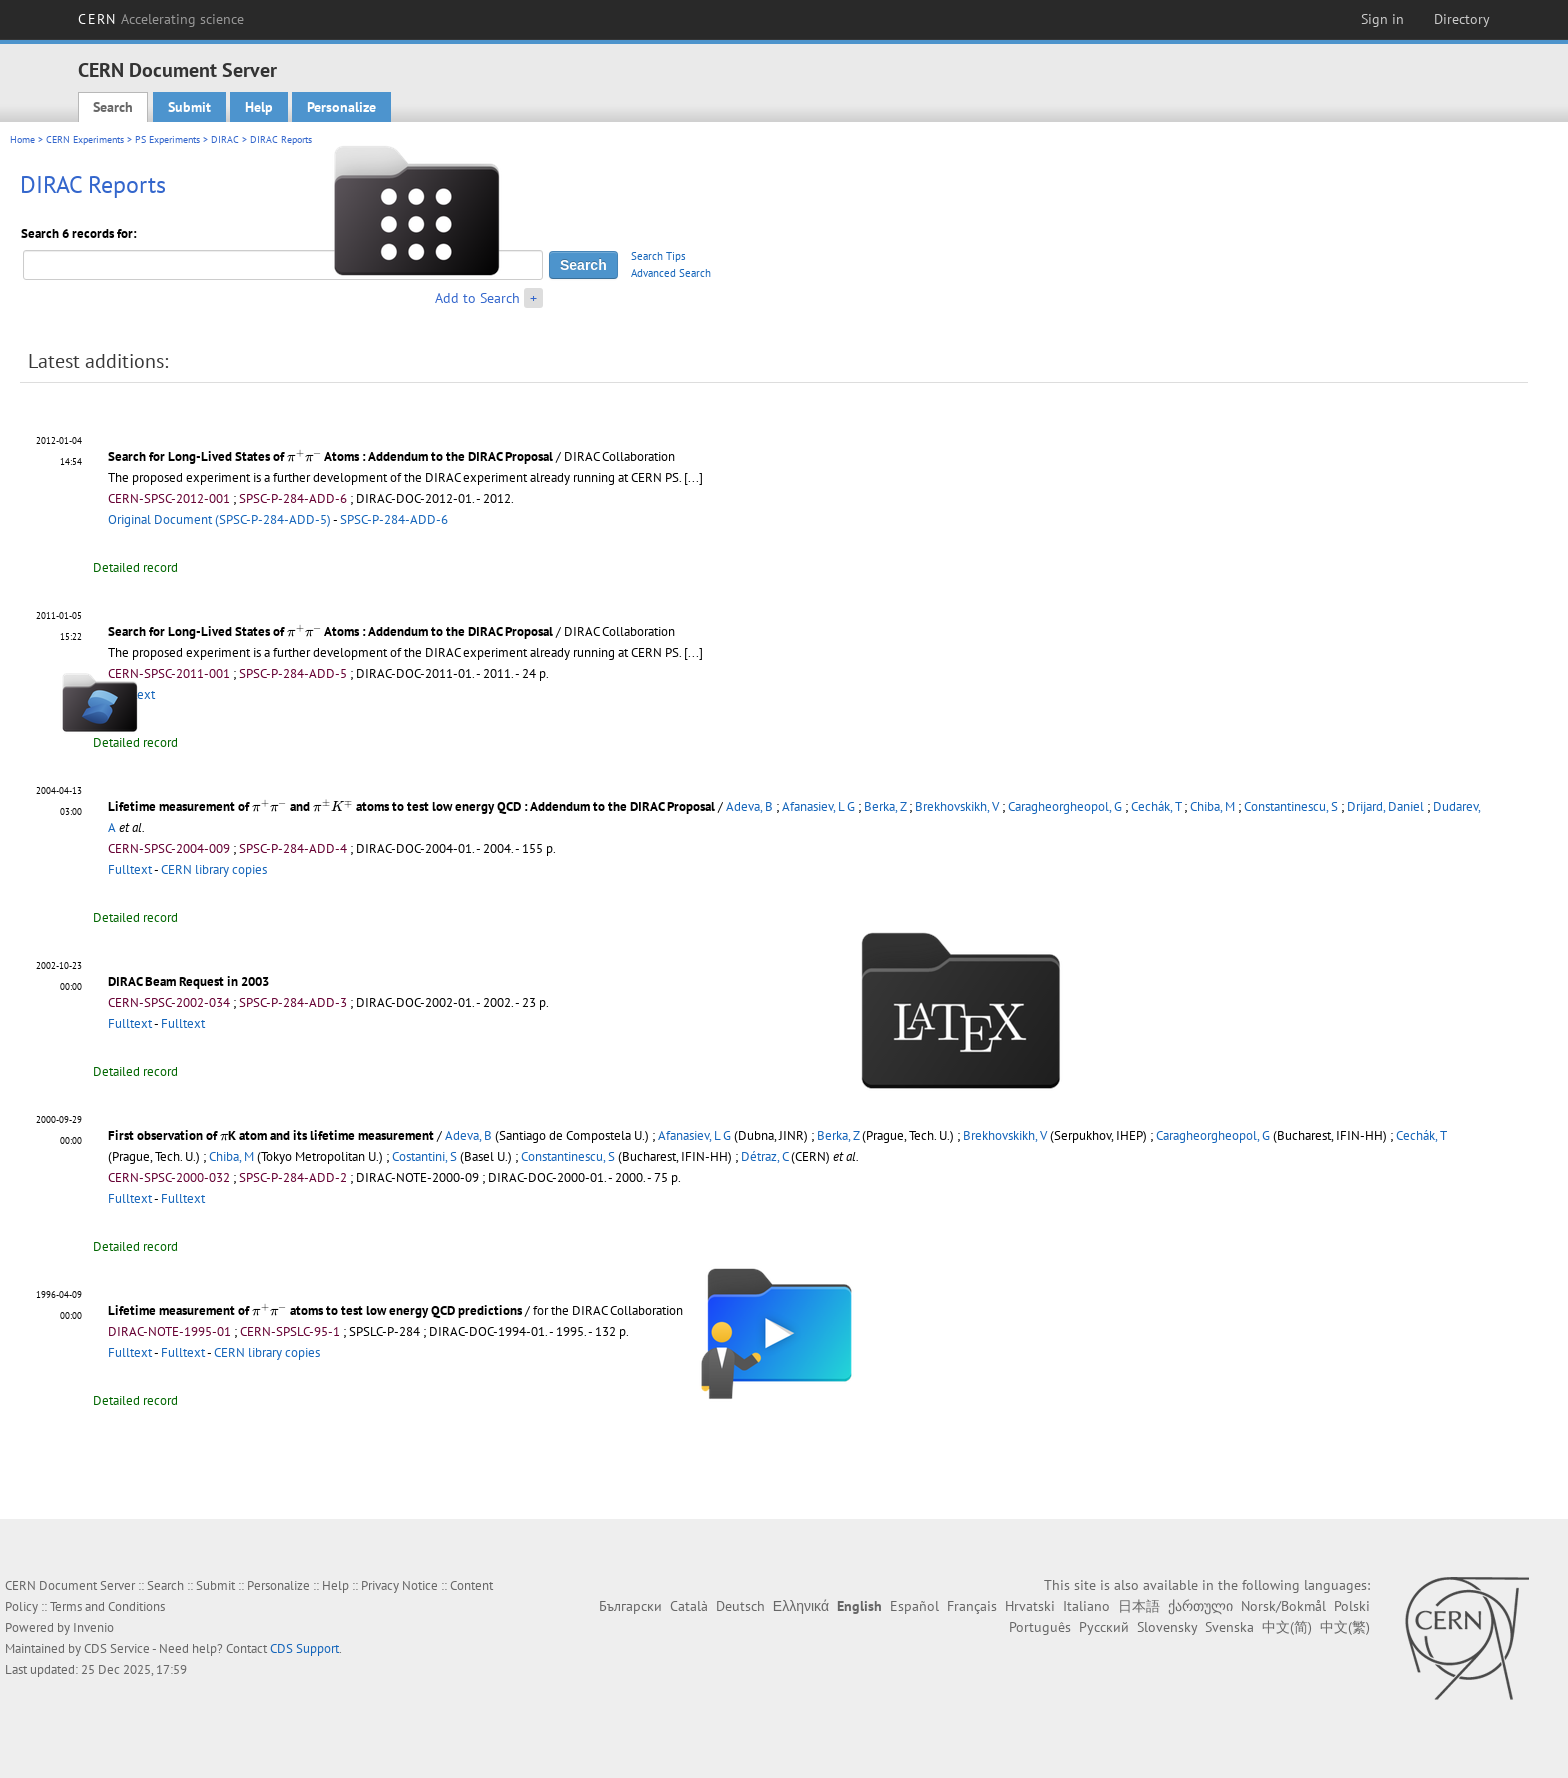 The width and height of the screenshot is (1568, 1778). I want to click on open folder containing LaTeX documents, so click(960, 1016).